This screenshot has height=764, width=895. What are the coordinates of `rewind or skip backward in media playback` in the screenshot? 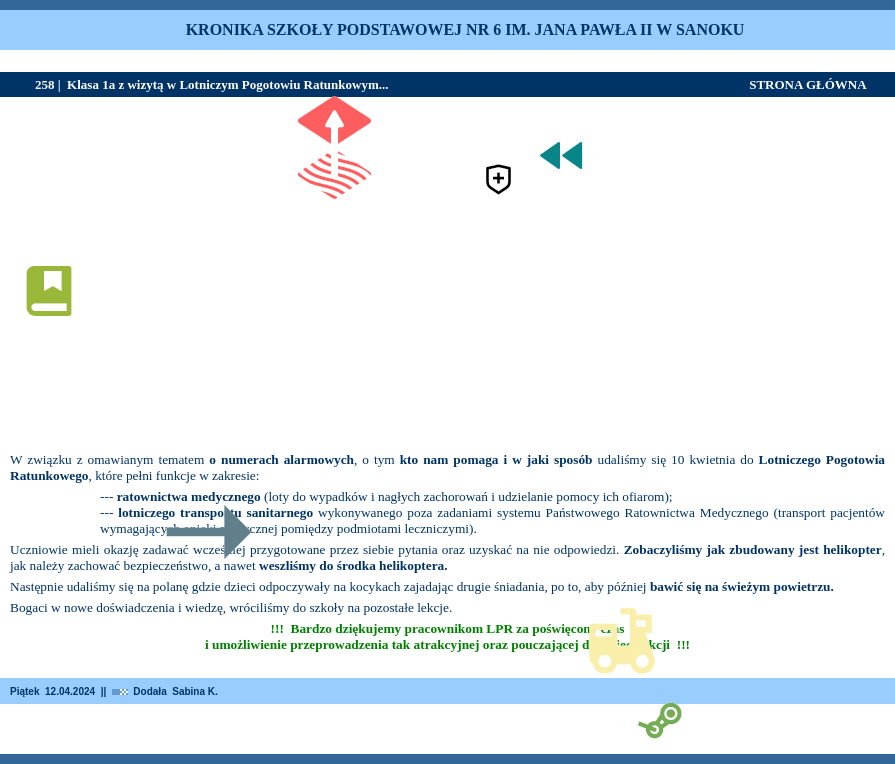 It's located at (562, 155).